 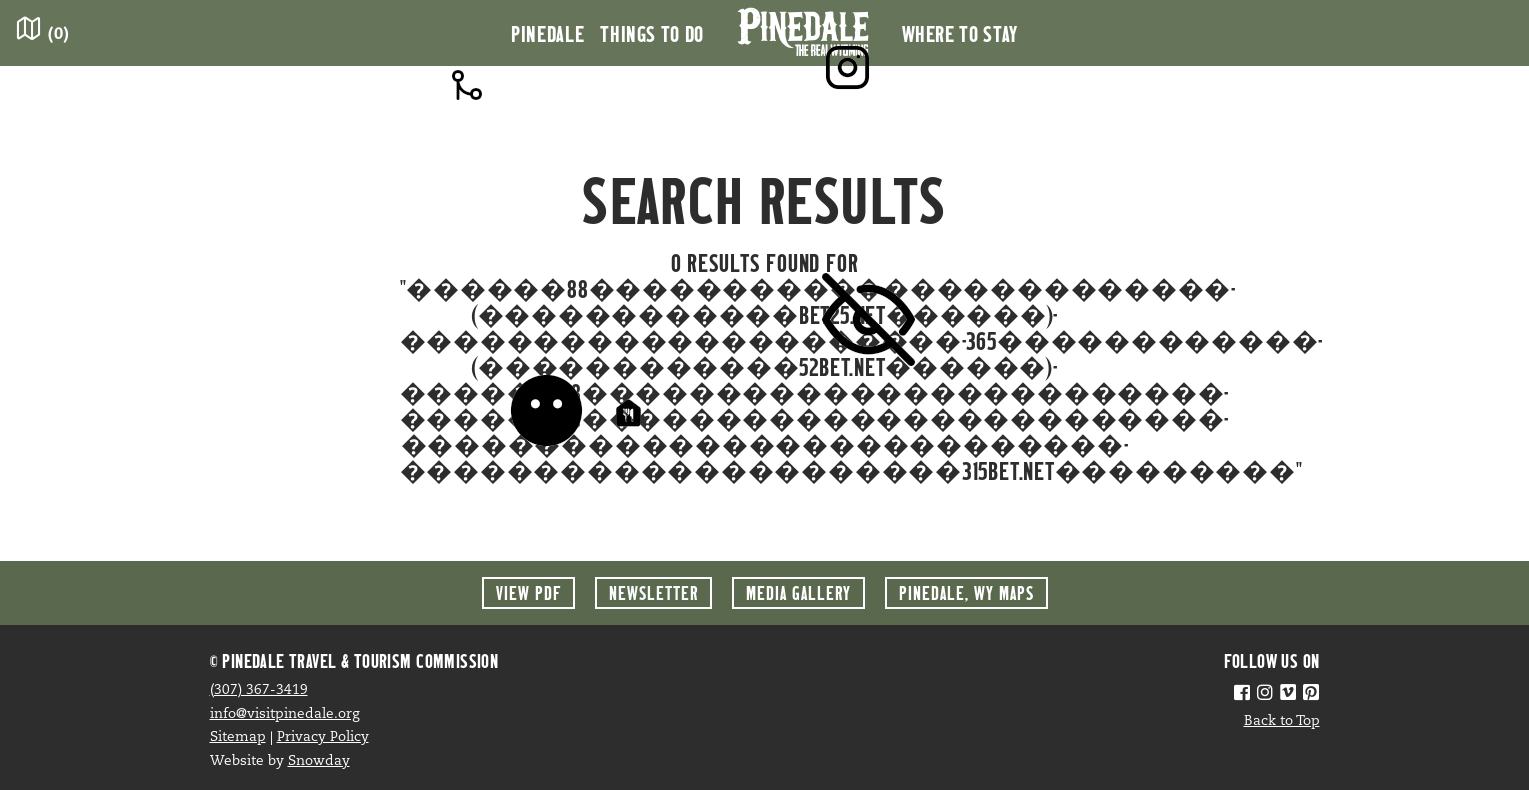 What do you see at coordinates (546, 410) in the screenshot?
I see `indicates neutral or no feedback given` at bounding box center [546, 410].